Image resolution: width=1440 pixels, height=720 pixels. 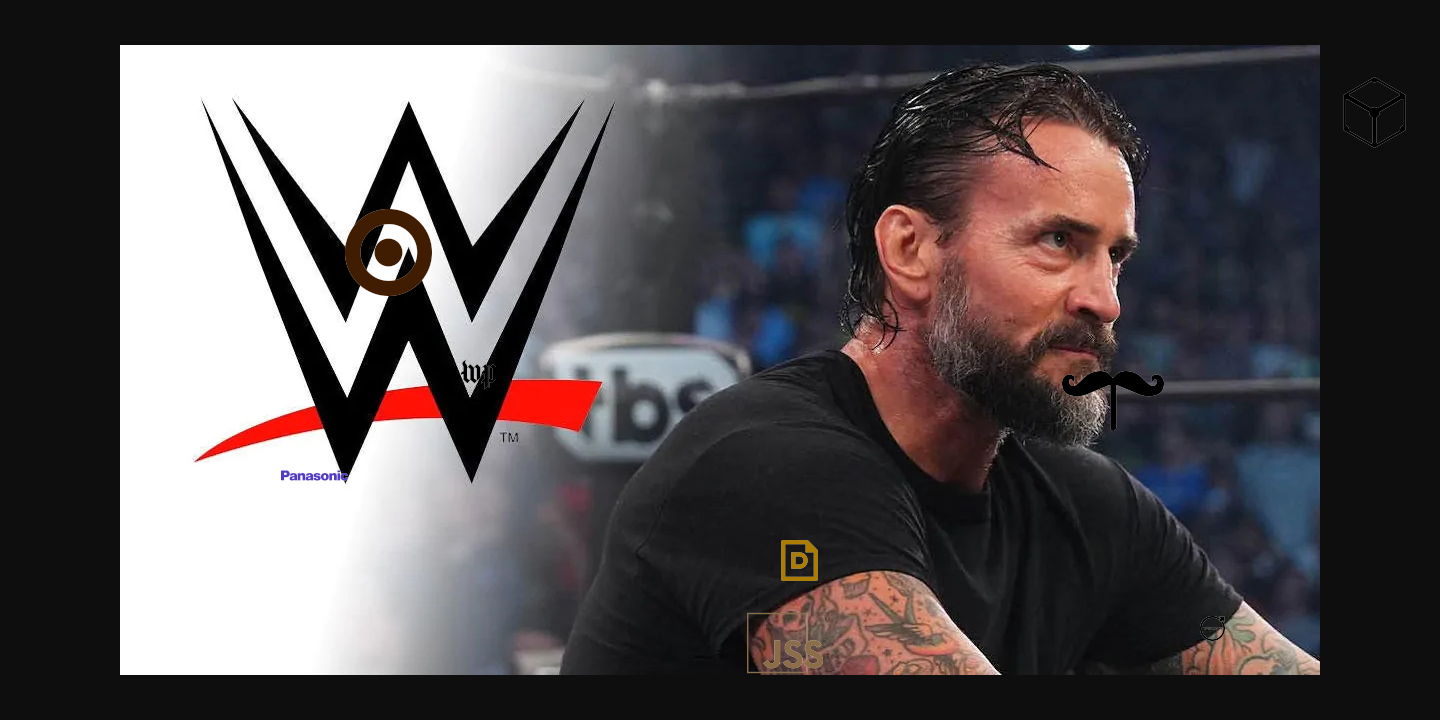 What do you see at coordinates (1113, 401) in the screenshot?
I see `handlebars.js templating library logo` at bounding box center [1113, 401].